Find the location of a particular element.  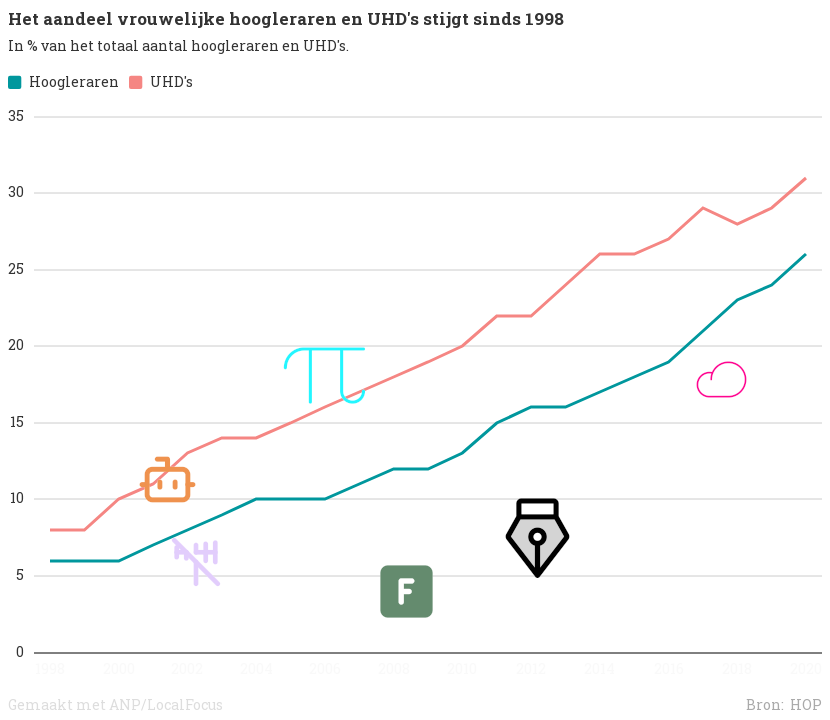

indicates no signal or connection unavailable is located at coordinates (196, 562).